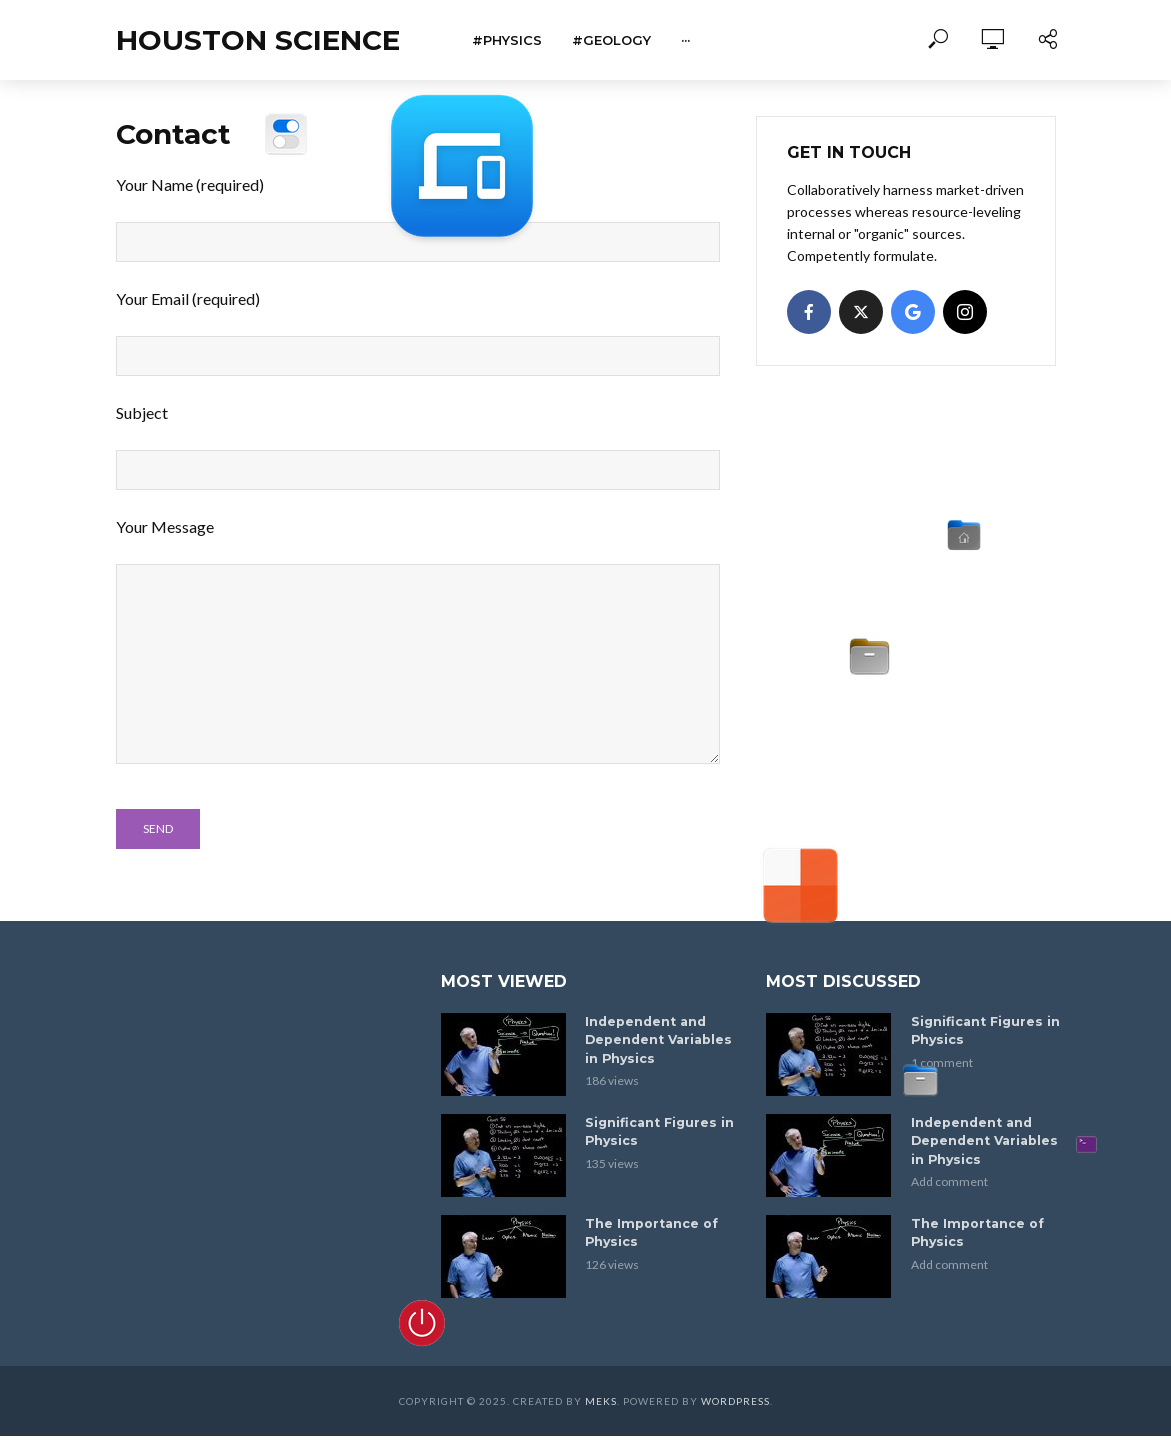 This screenshot has height=1440, width=1171. What do you see at coordinates (800, 885) in the screenshot?
I see `switch to the top-left workspace` at bounding box center [800, 885].